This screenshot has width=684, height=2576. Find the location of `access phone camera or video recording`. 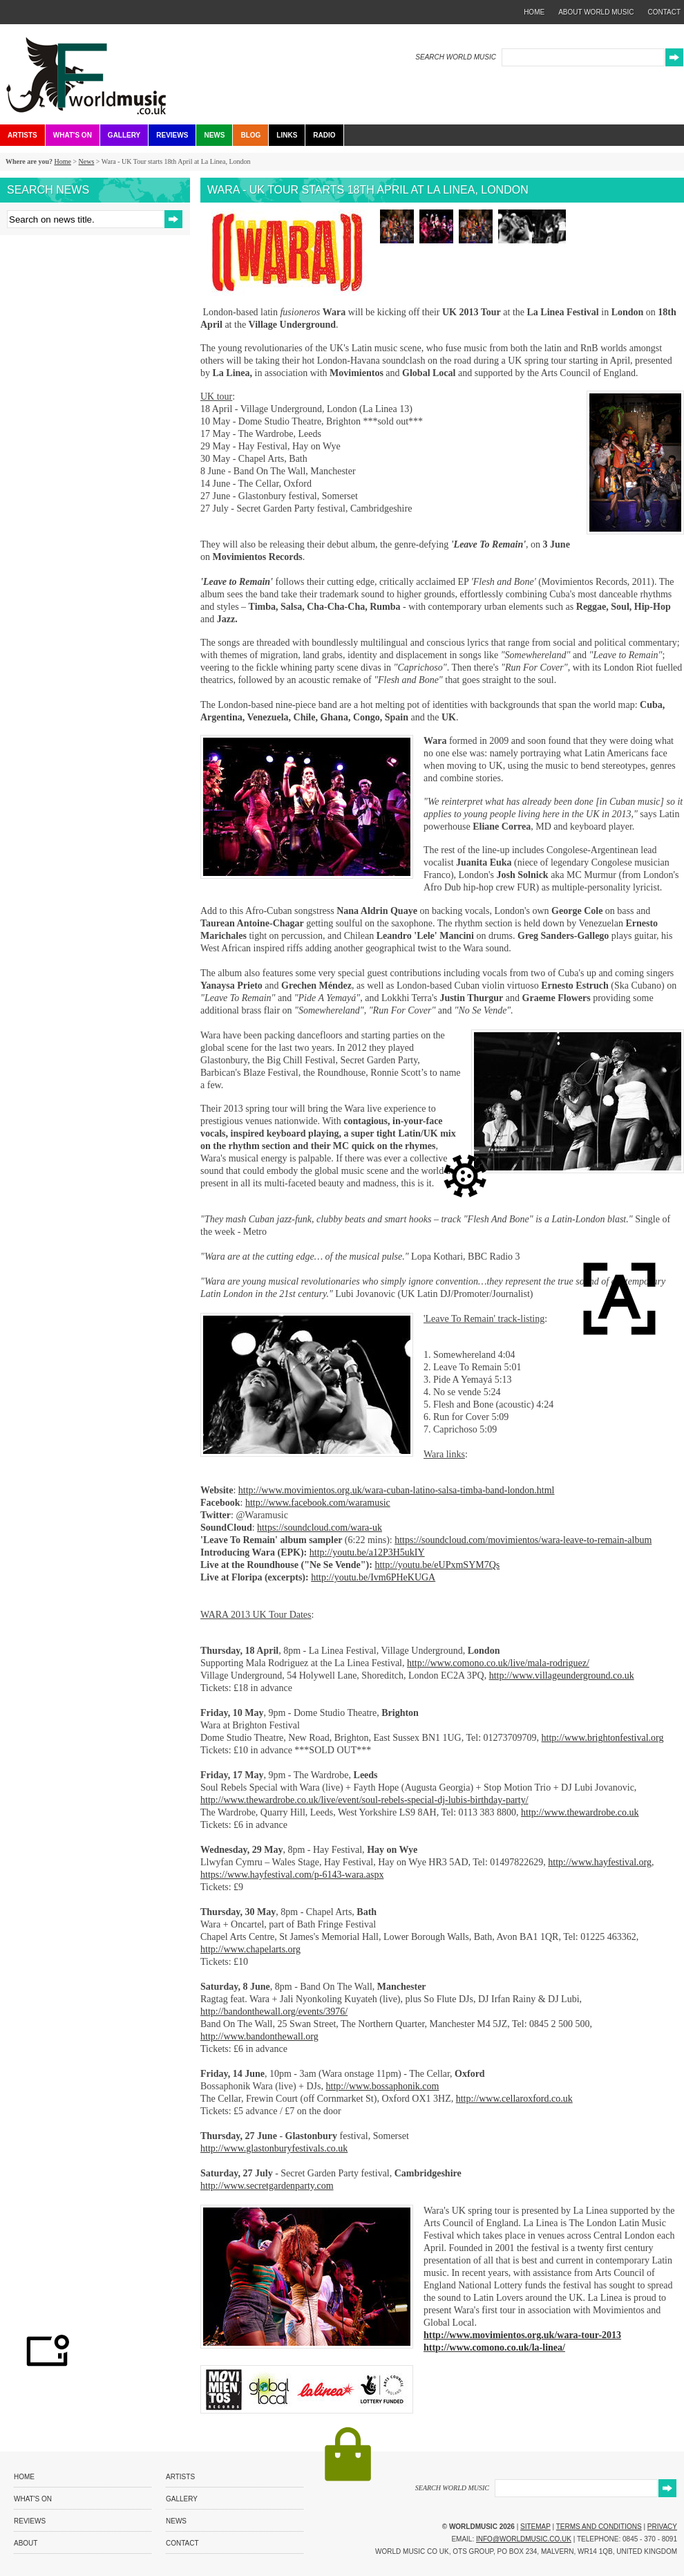

access phone camera or video recording is located at coordinates (47, 2351).